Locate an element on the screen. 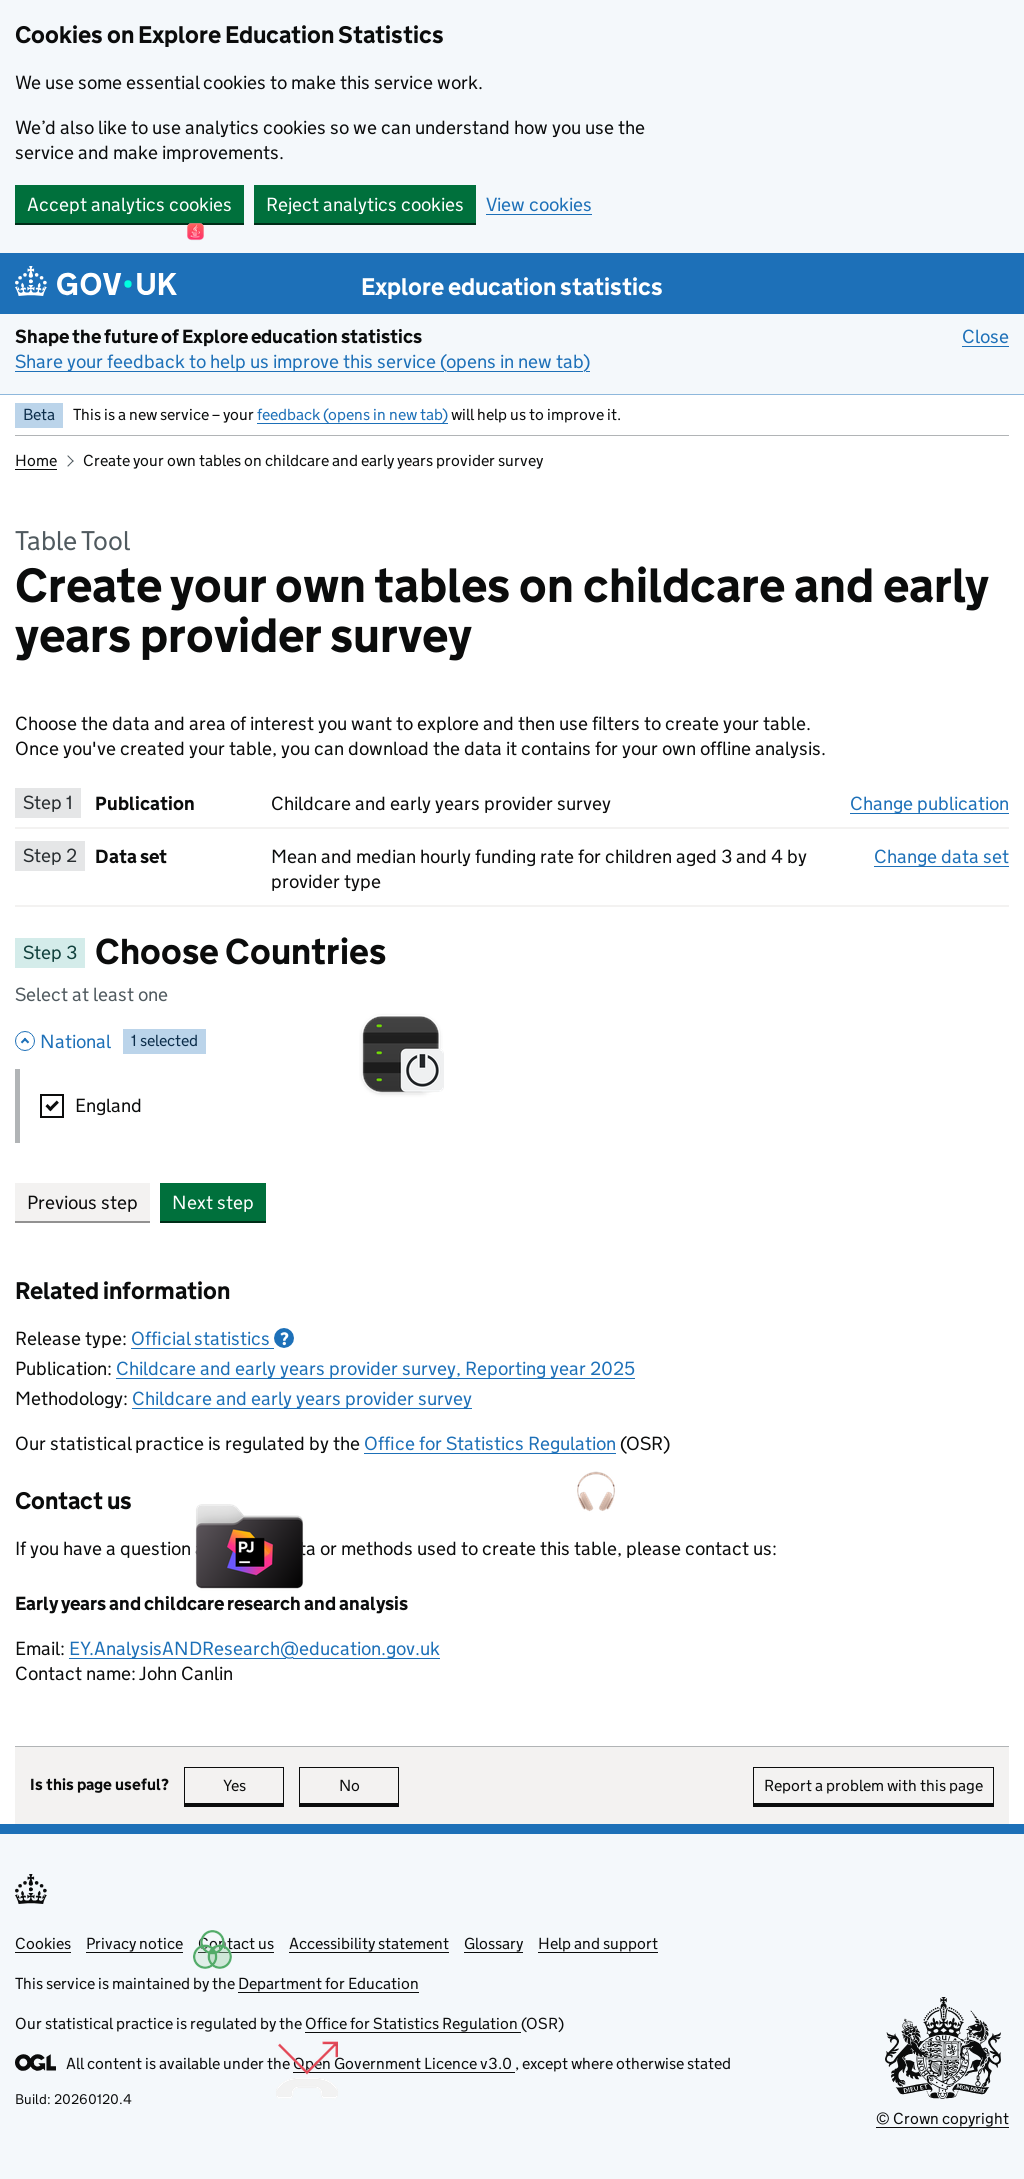  launch java application is located at coordinates (195, 231).